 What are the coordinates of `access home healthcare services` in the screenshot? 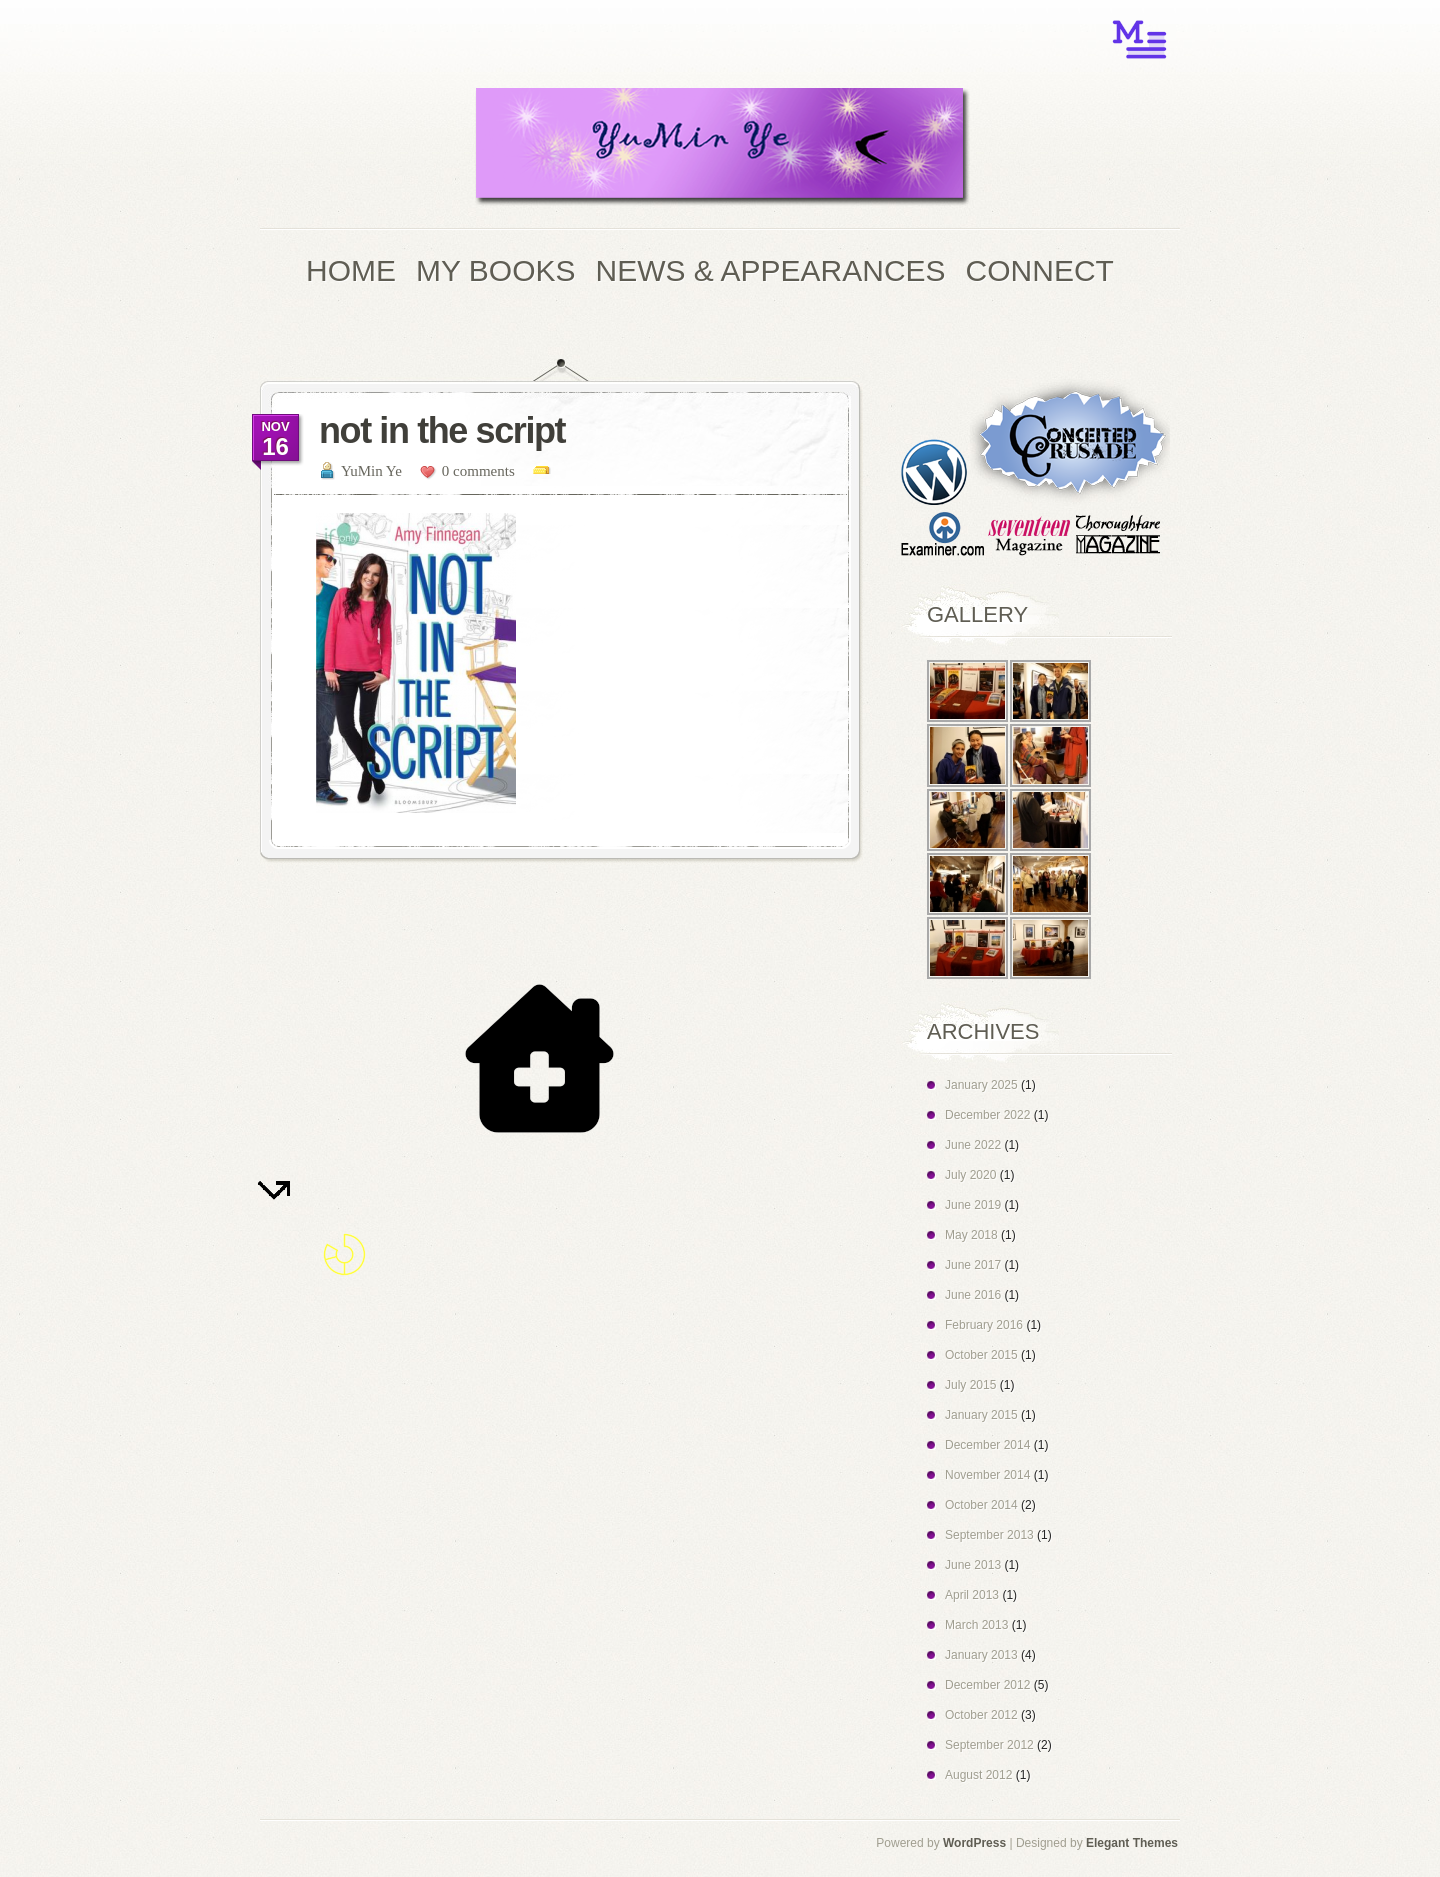 It's located at (539, 1058).